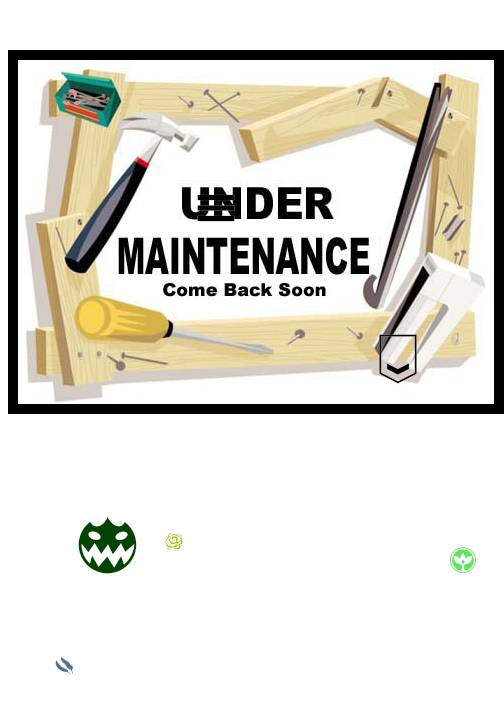 This screenshot has height=720, width=504. I want to click on indicates rank 1 or lowest tier status, so click(398, 359).